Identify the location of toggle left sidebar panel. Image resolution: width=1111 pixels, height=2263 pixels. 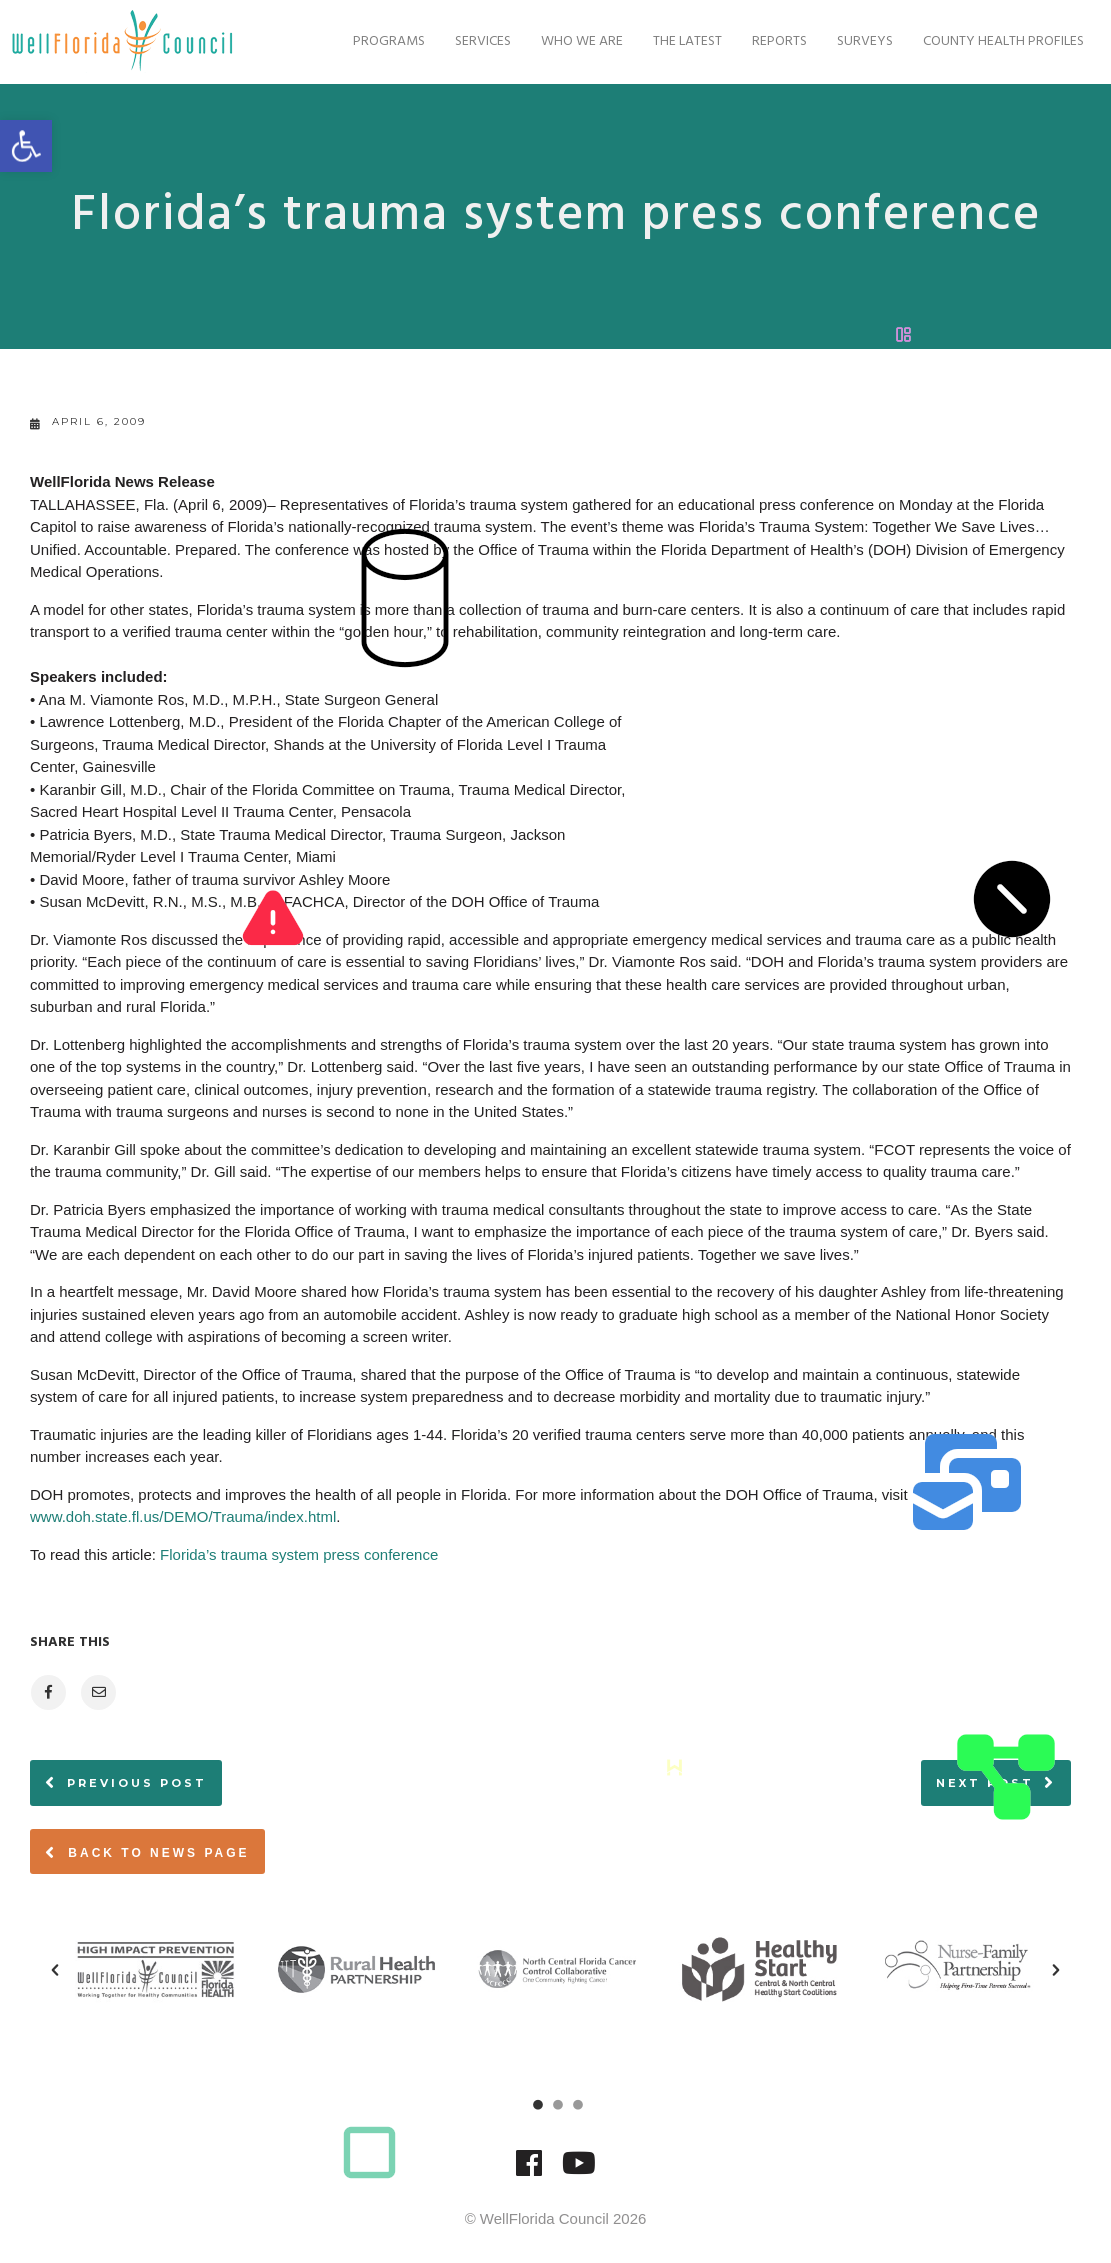
(903, 334).